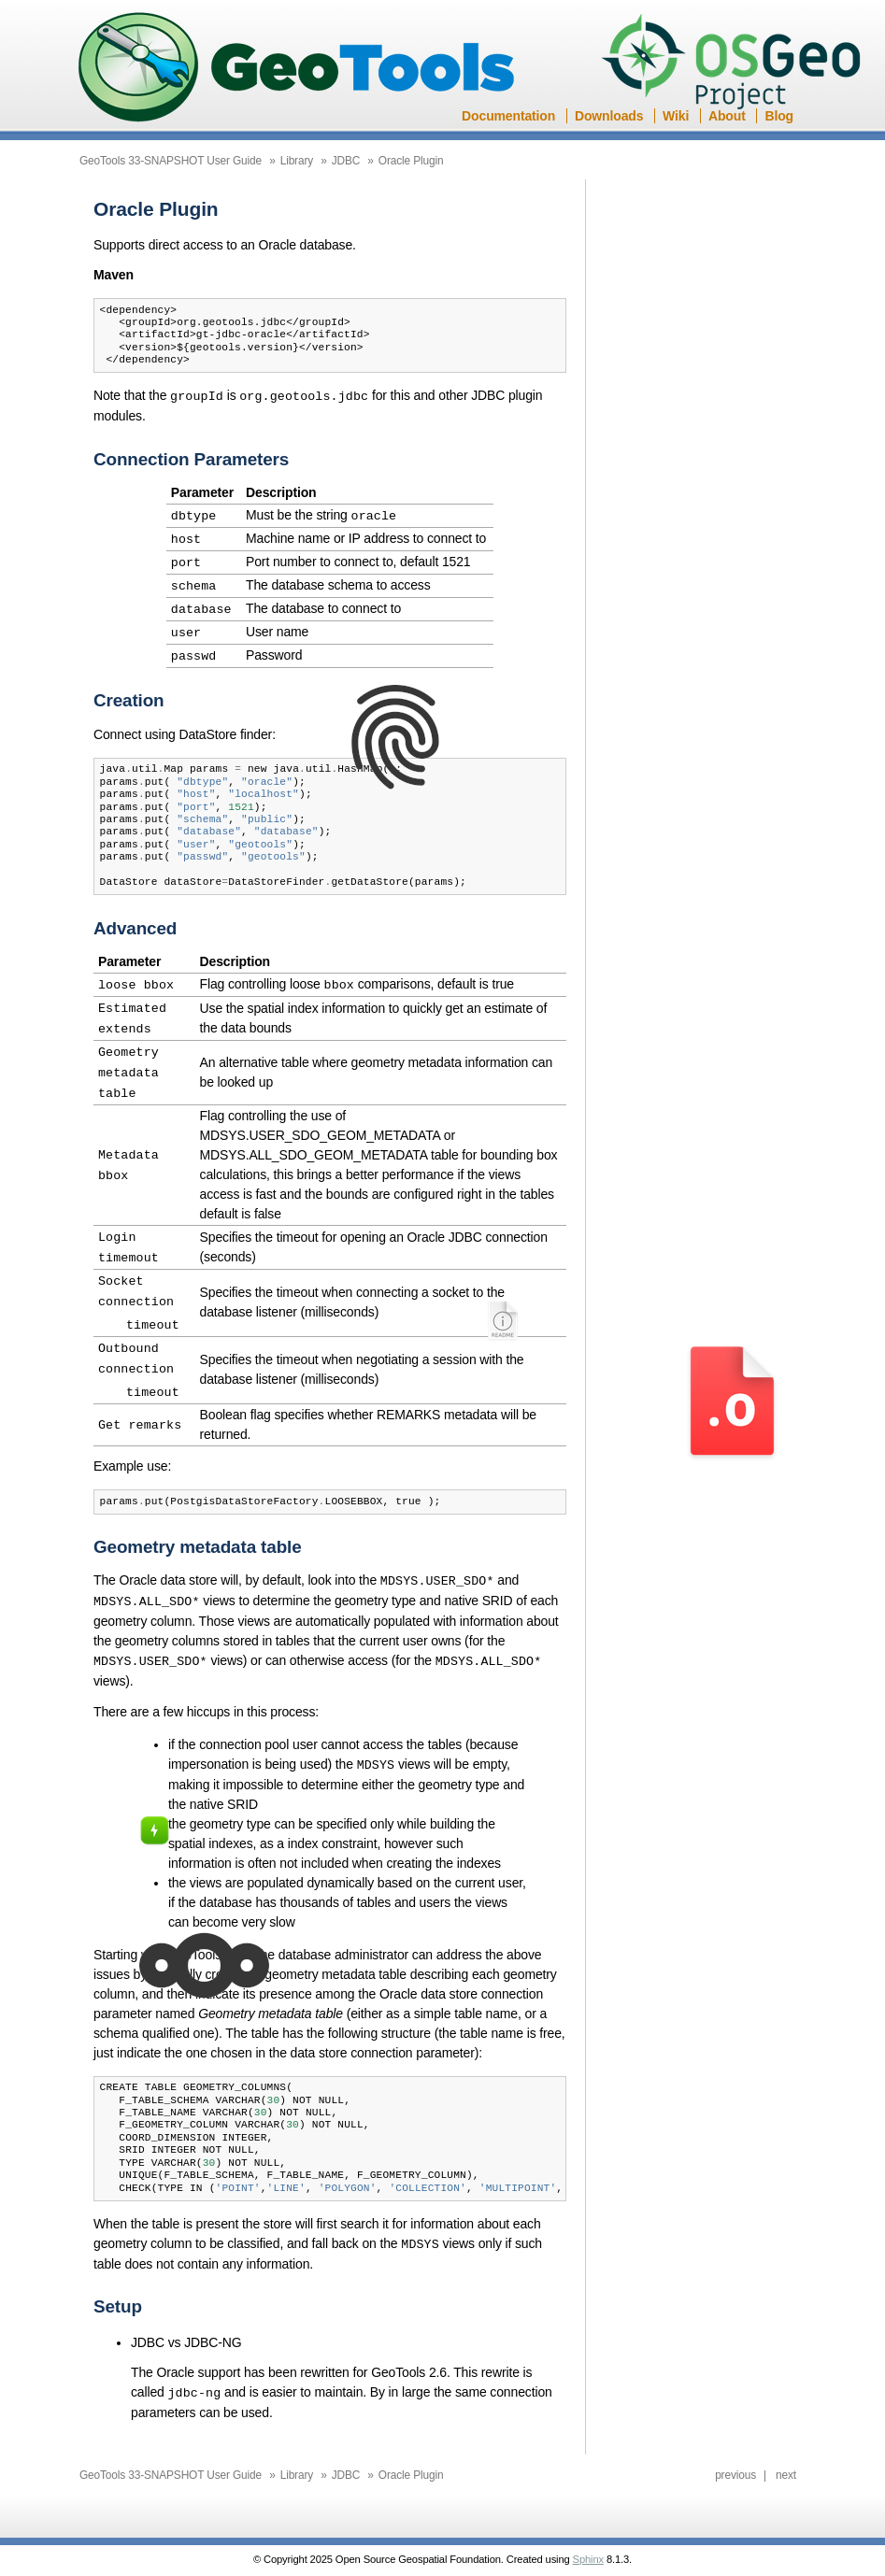  What do you see at coordinates (732, 1402) in the screenshot?
I see `object file type indicator` at bounding box center [732, 1402].